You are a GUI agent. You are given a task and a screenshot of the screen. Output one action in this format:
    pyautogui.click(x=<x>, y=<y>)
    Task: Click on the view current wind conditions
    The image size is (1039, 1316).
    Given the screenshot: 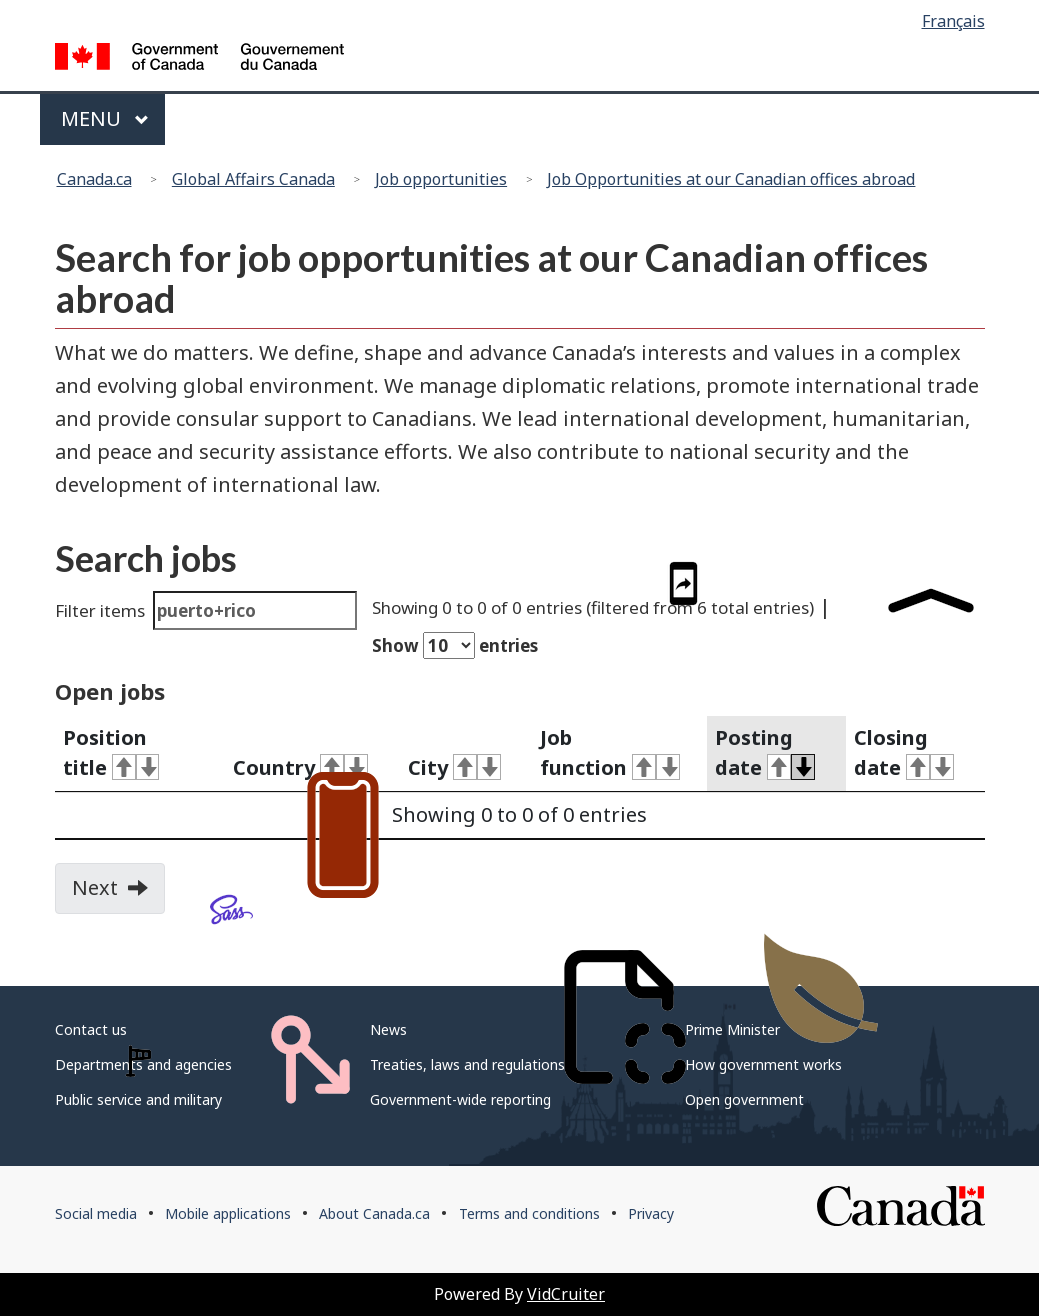 What is the action you would take?
    pyautogui.click(x=140, y=1061)
    